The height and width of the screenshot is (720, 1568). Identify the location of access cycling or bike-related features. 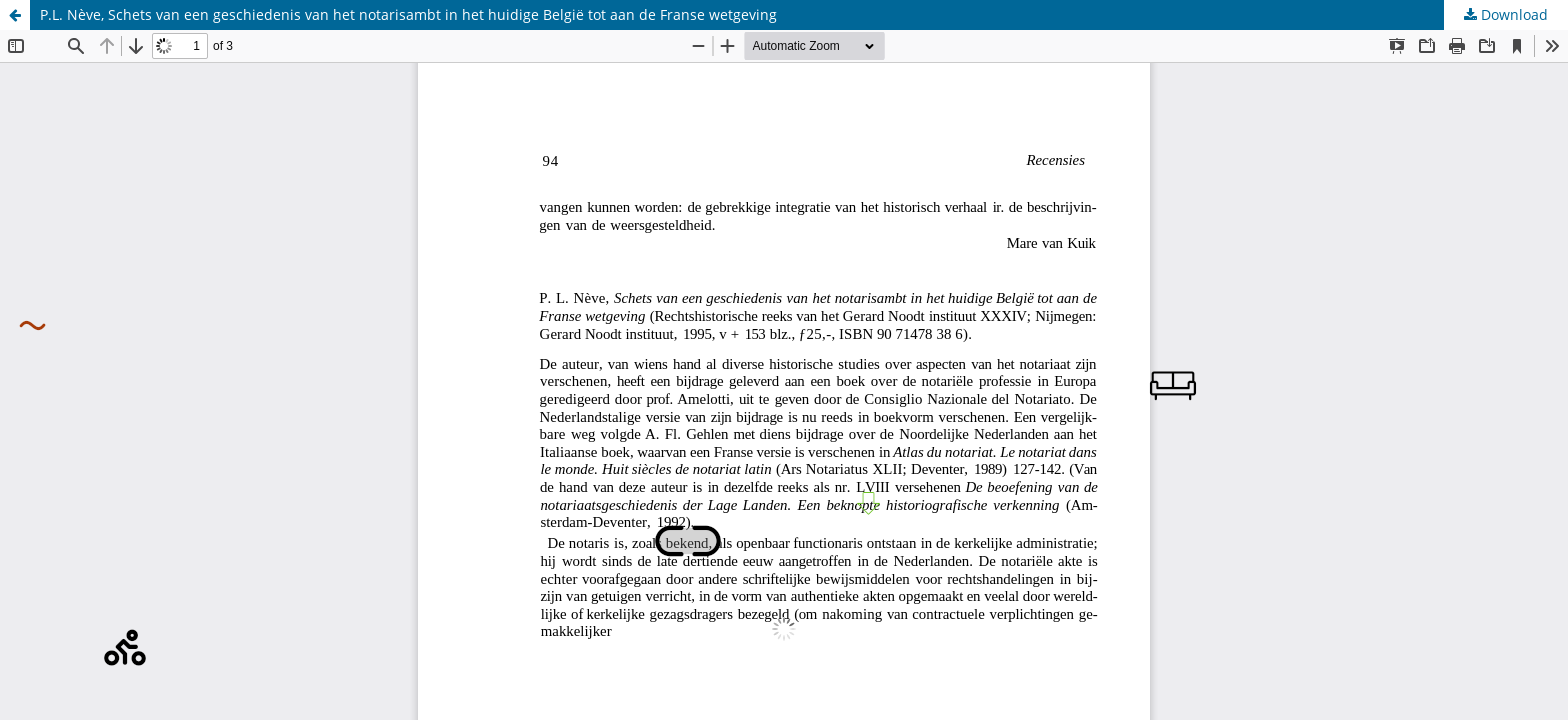
(125, 649).